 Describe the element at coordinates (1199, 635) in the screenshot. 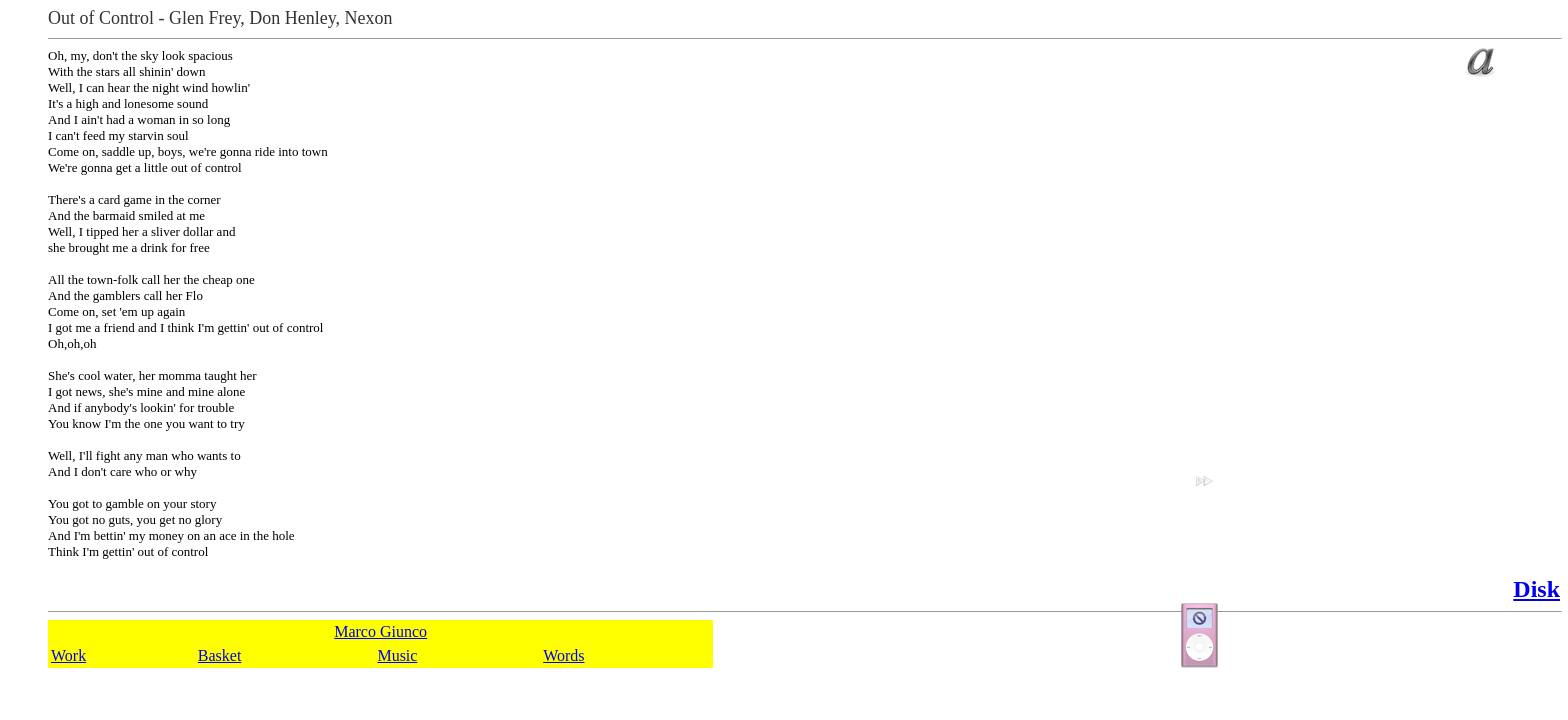

I see `pink iPod mini device icon` at that location.